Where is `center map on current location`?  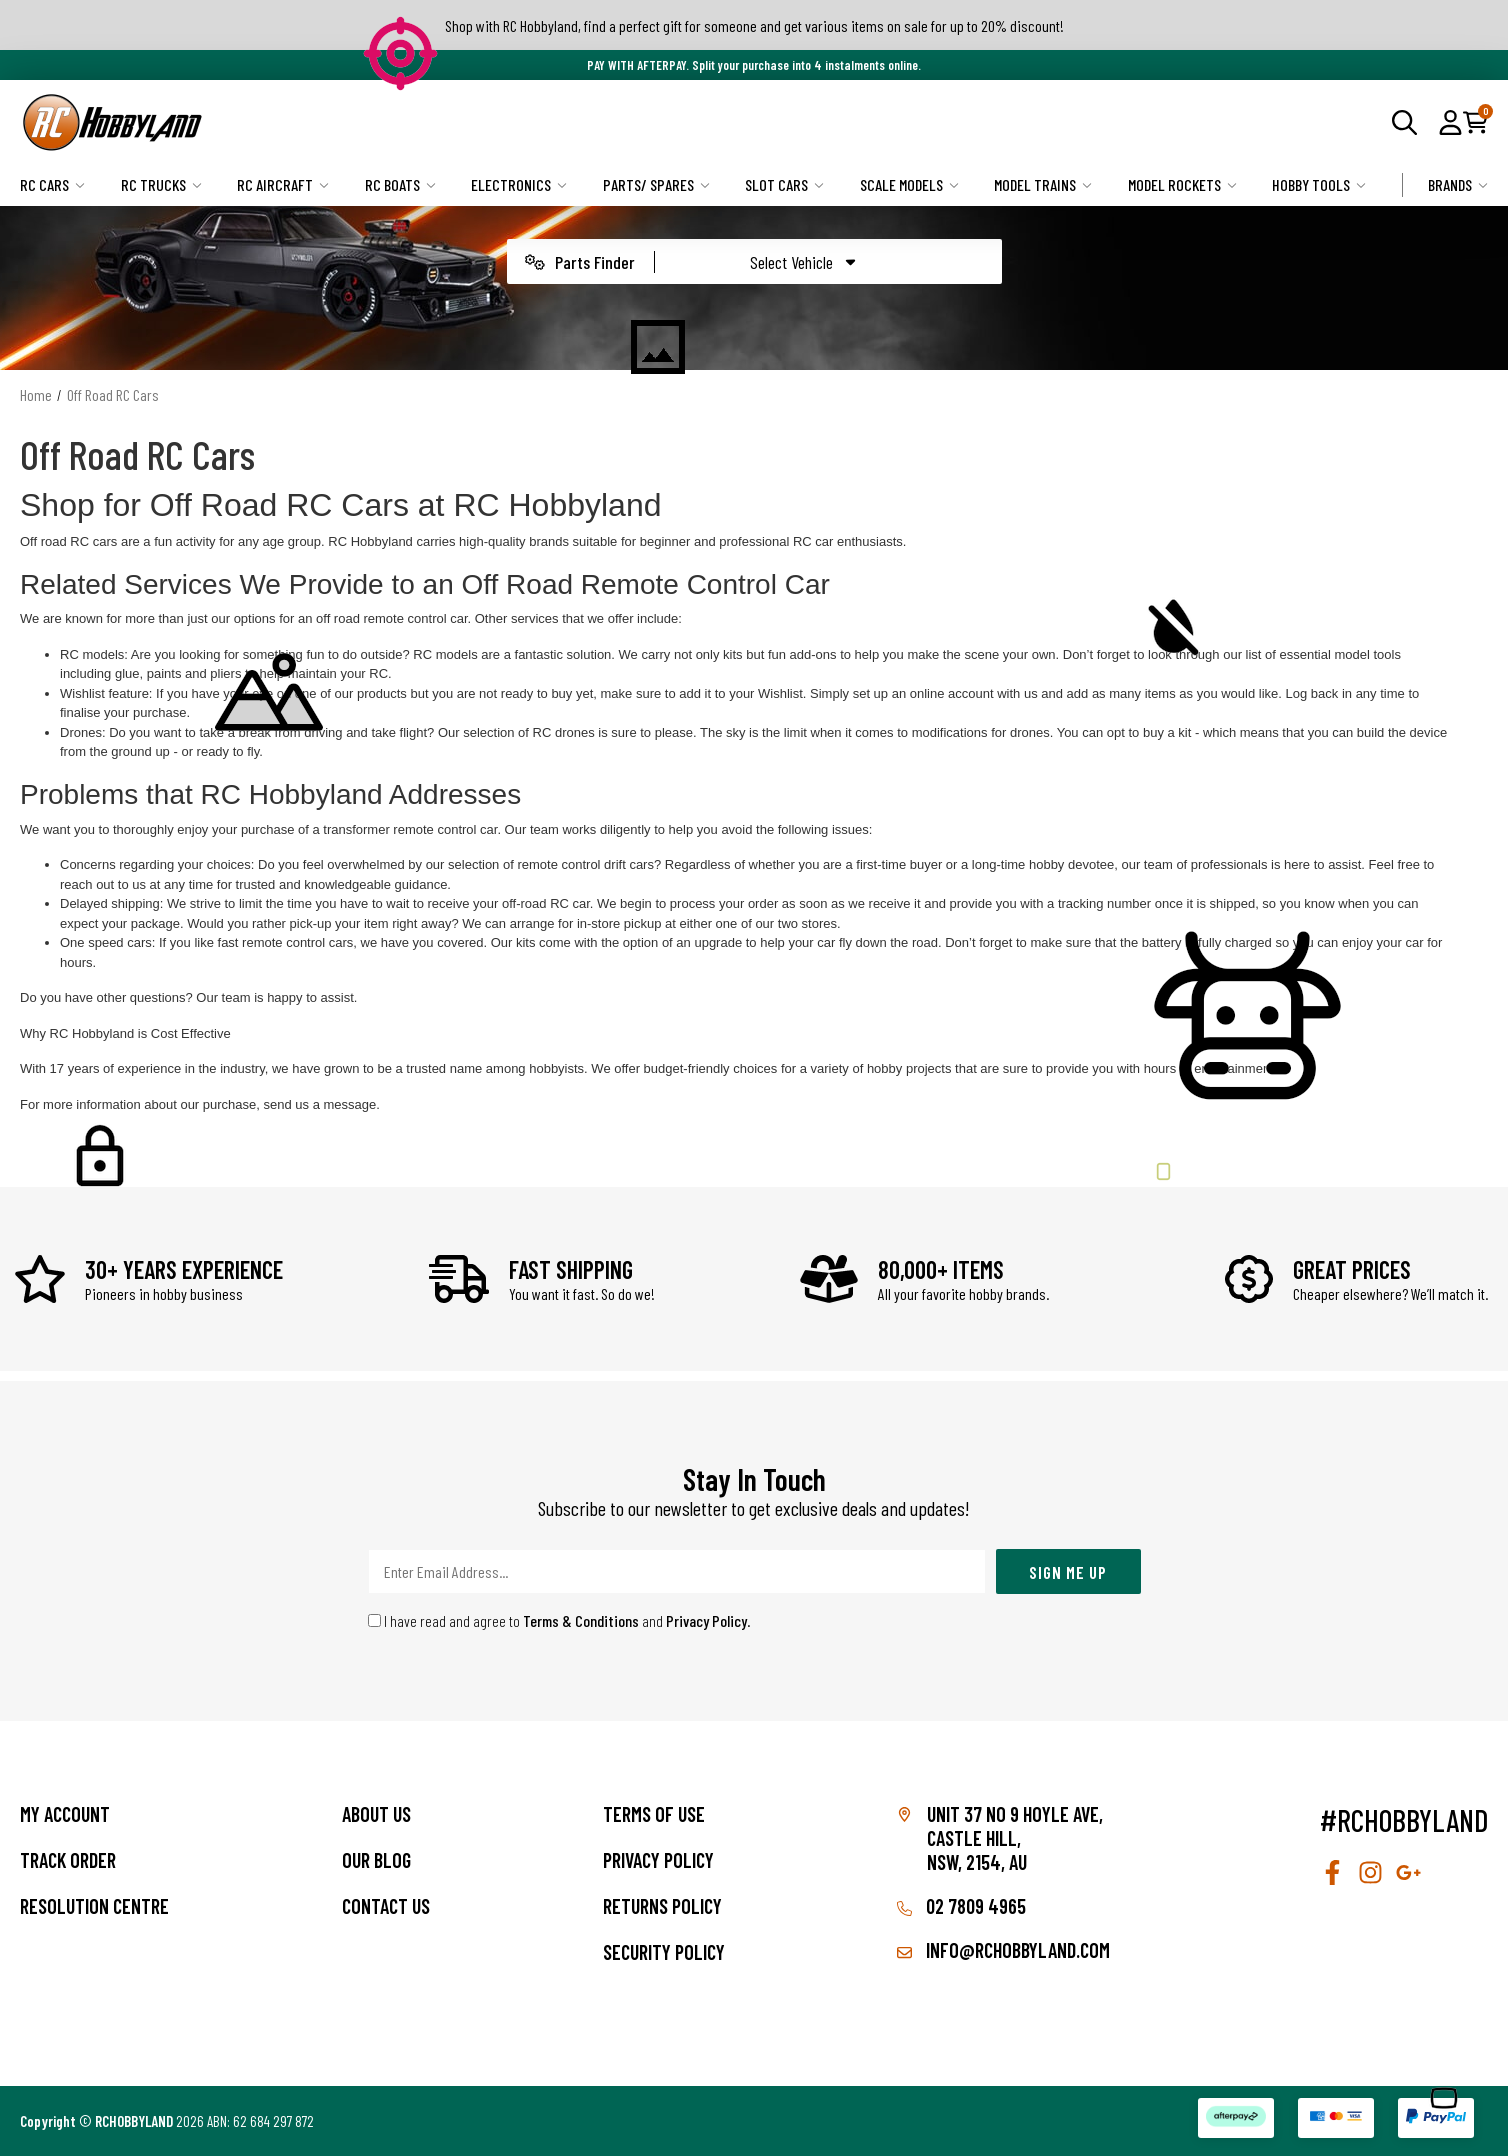
center map on current location is located at coordinates (400, 53).